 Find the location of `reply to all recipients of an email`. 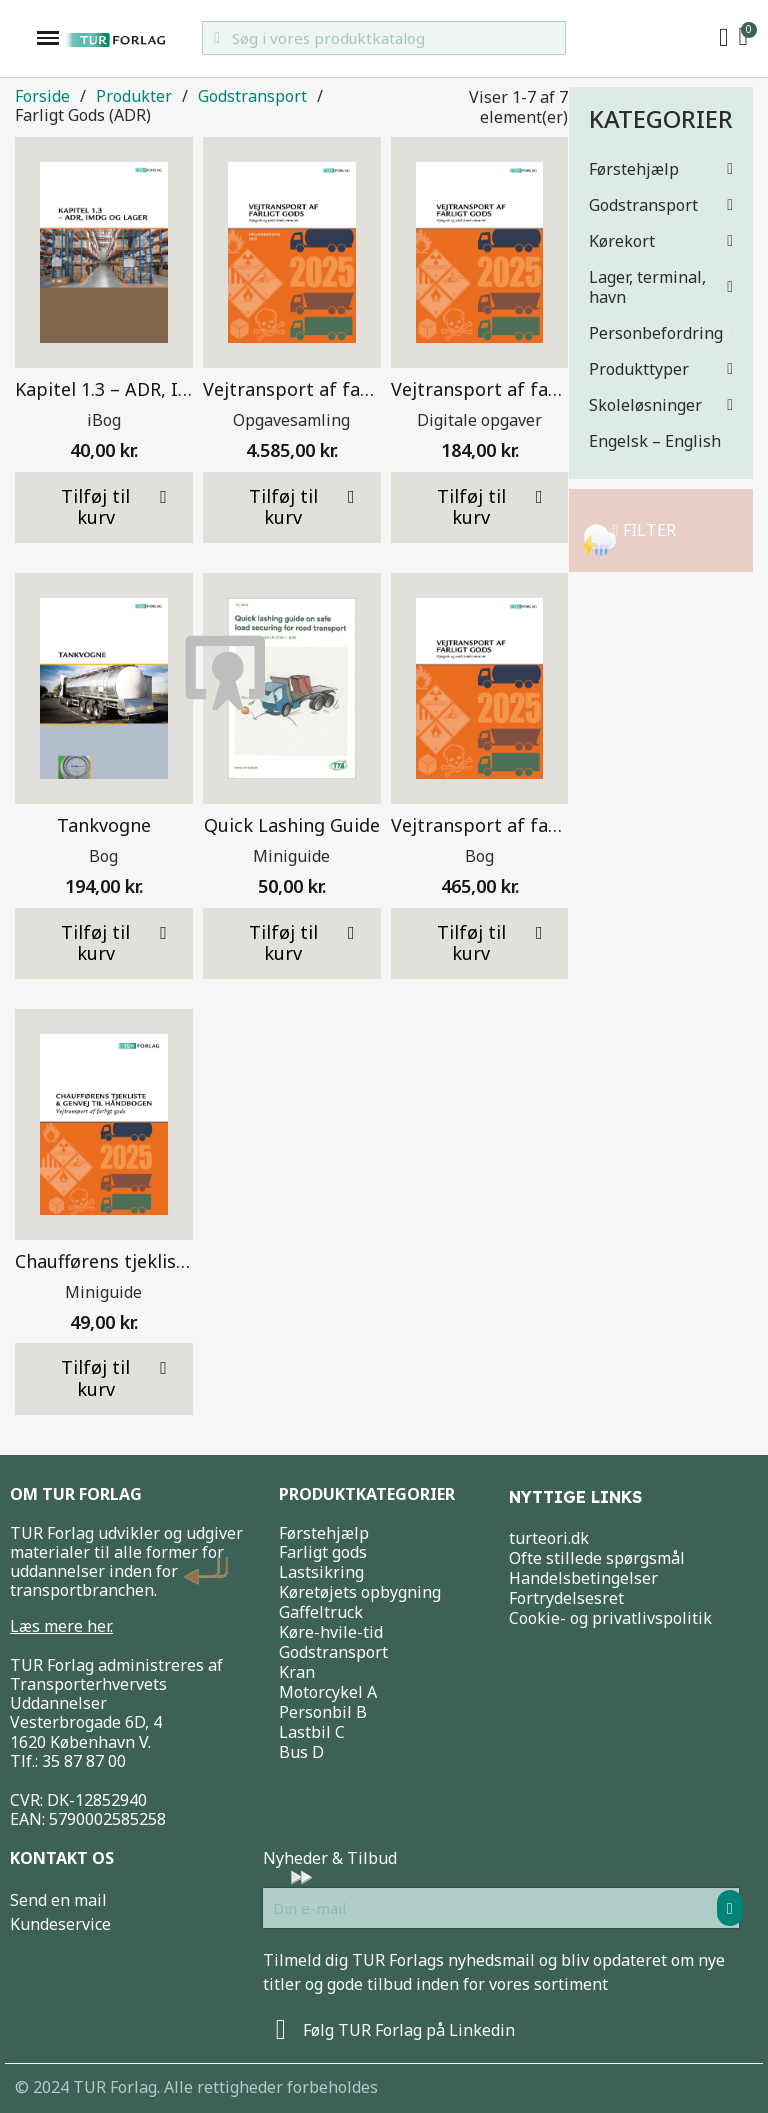

reply to all recipients of an email is located at coordinates (205, 1567).